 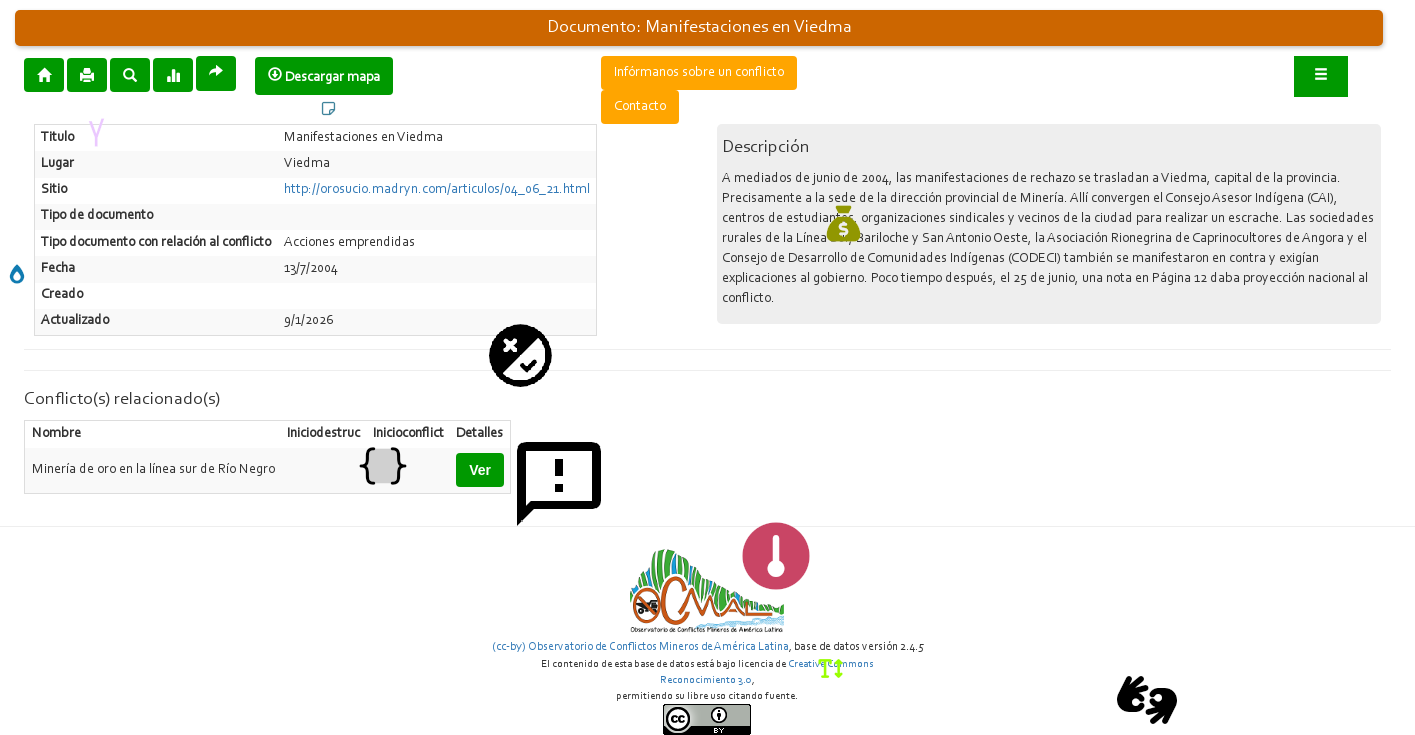 What do you see at coordinates (843, 223) in the screenshot?
I see `view your earnings or balance` at bounding box center [843, 223].